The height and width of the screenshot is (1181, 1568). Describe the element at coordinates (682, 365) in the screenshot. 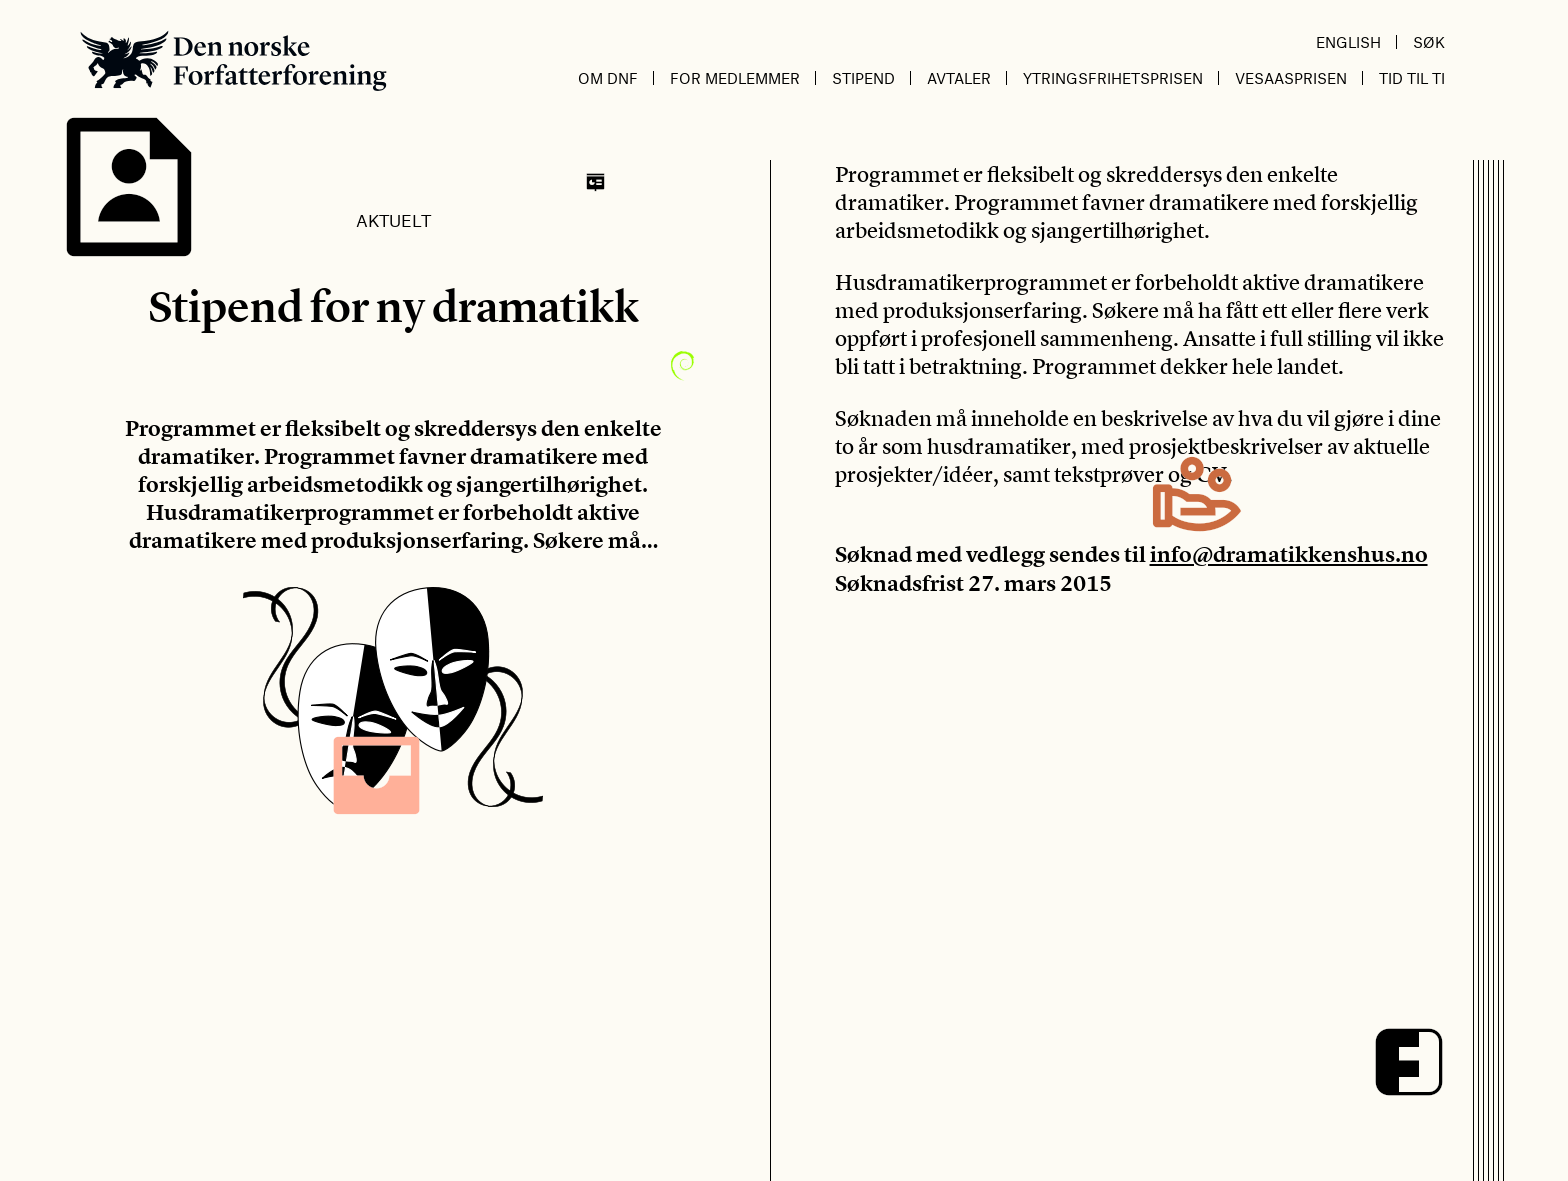

I see `debian linux operating system logo` at that location.